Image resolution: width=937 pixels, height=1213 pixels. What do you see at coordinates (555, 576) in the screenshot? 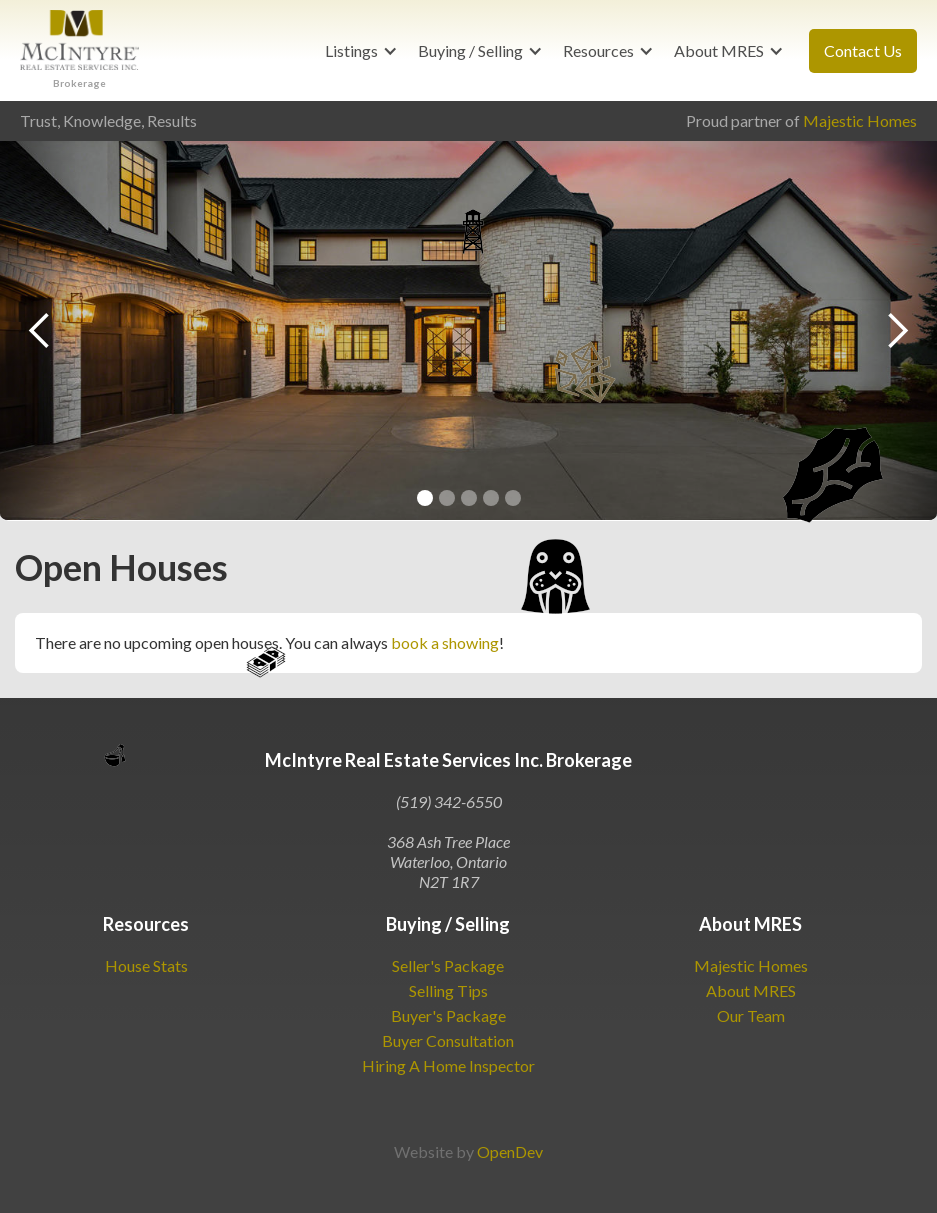
I see `walrus character or avatar icon` at bounding box center [555, 576].